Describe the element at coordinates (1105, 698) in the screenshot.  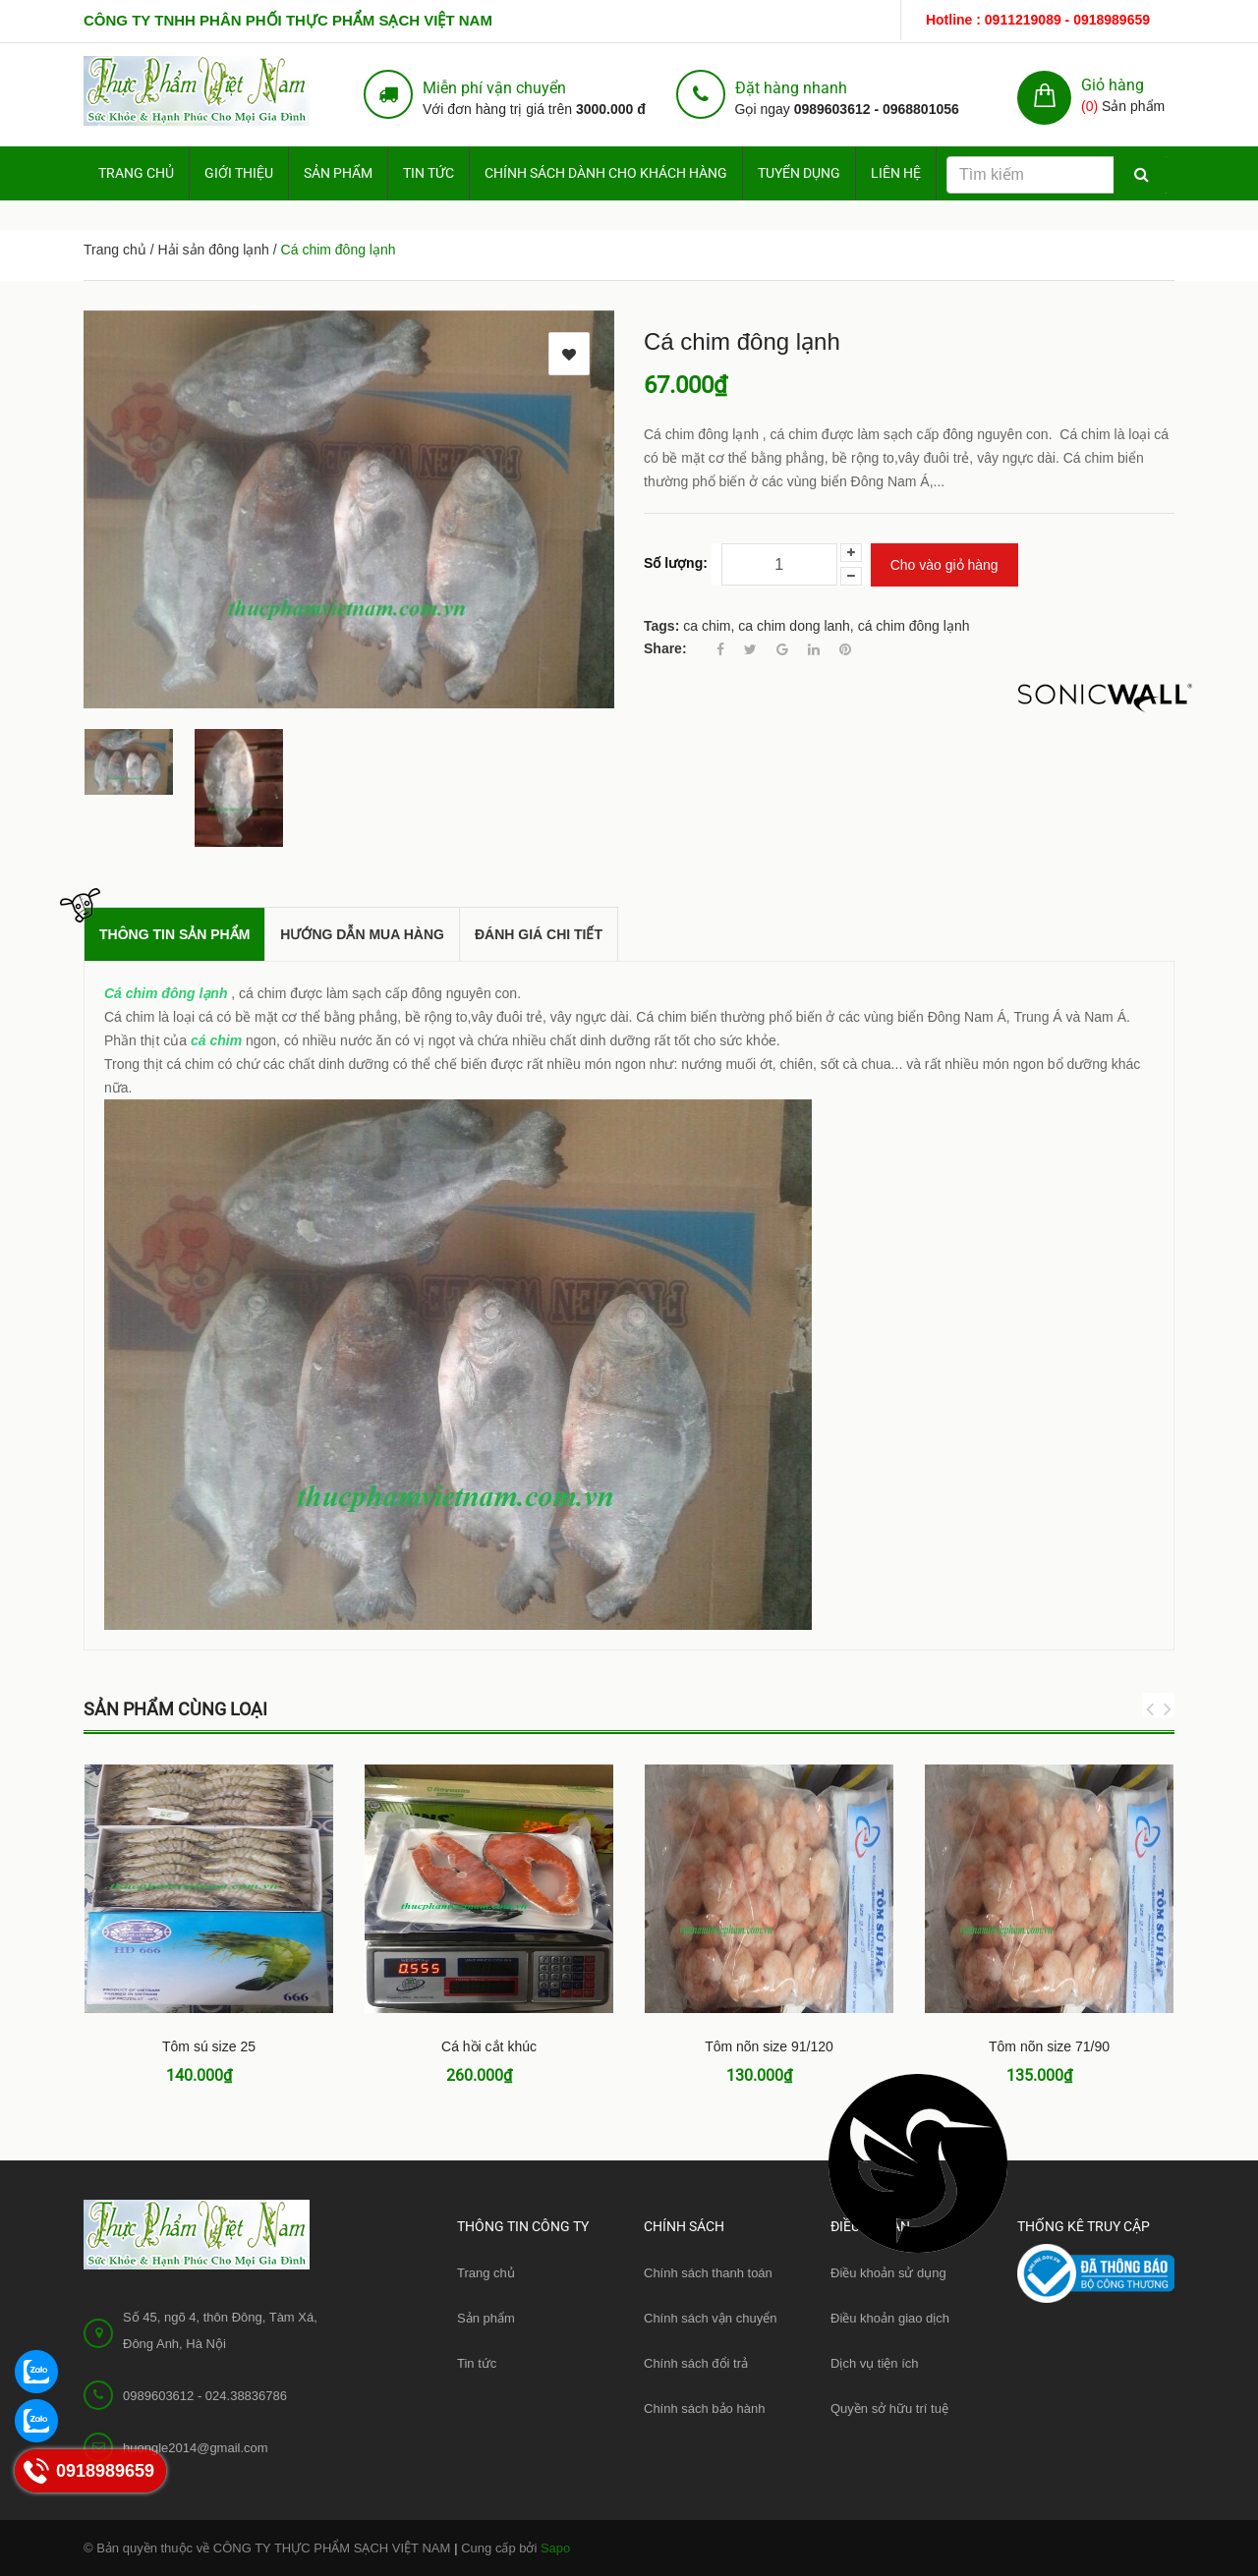
I see `sonicwall network security branding` at that location.